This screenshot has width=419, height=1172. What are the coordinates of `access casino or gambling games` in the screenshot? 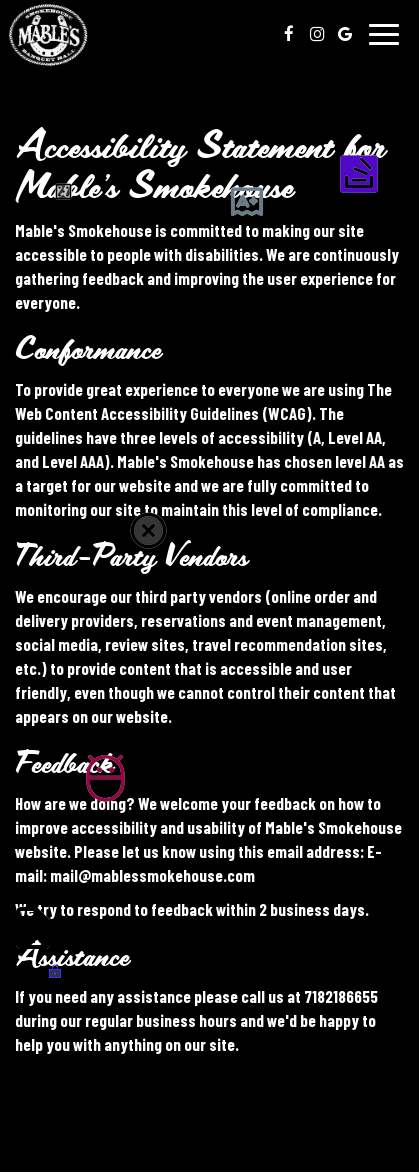 It's located at (63, 191).